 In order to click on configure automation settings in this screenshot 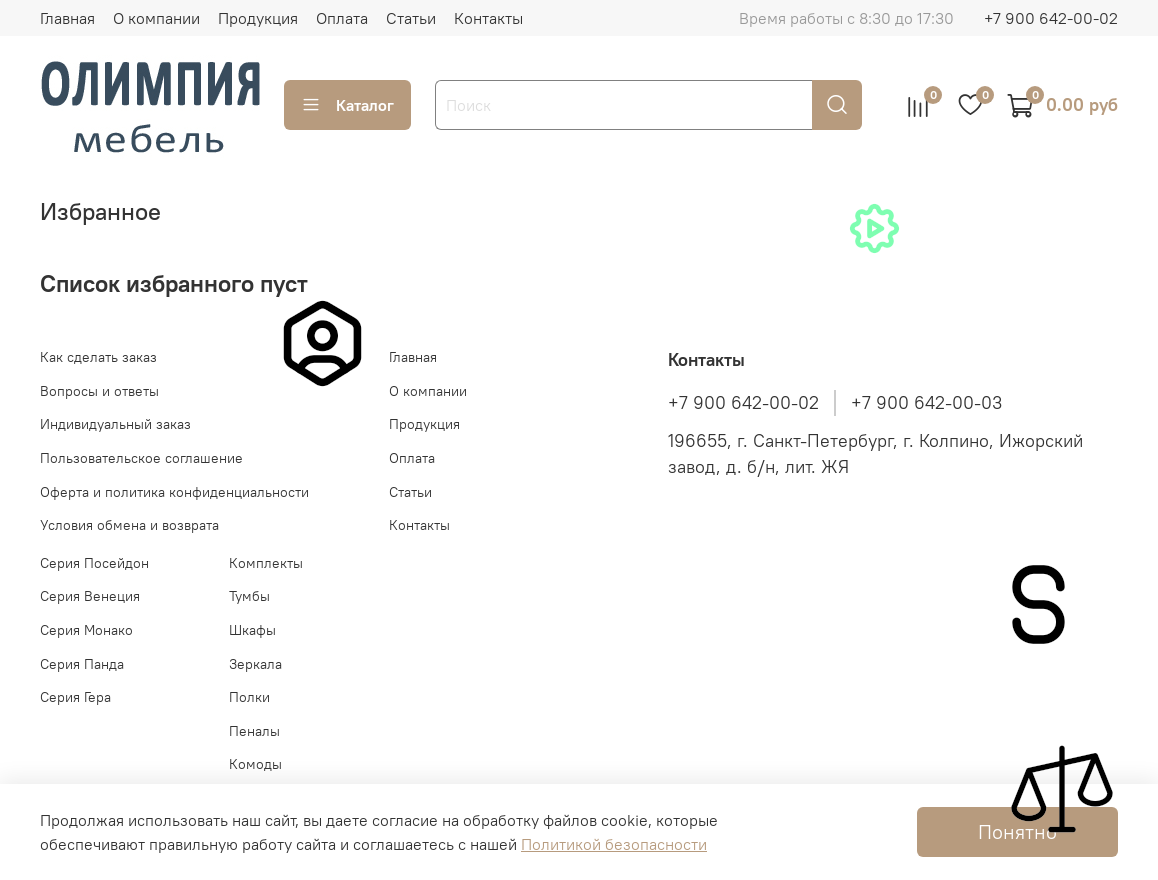, I will do `click(874, 228)`.